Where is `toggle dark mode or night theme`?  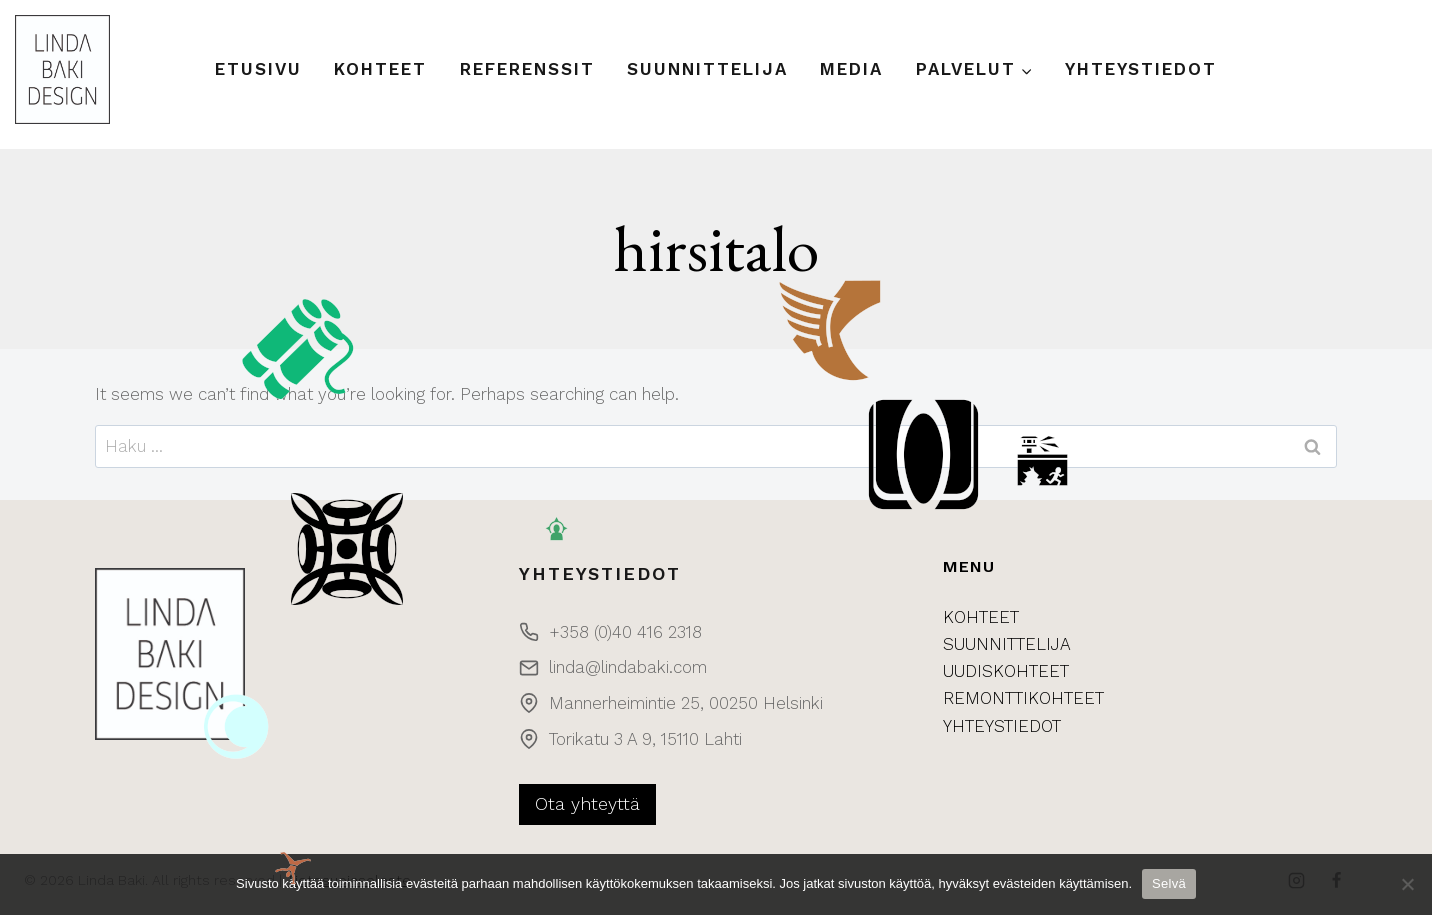
toggle dark mode or night theme is located at coordinates (236, 726).